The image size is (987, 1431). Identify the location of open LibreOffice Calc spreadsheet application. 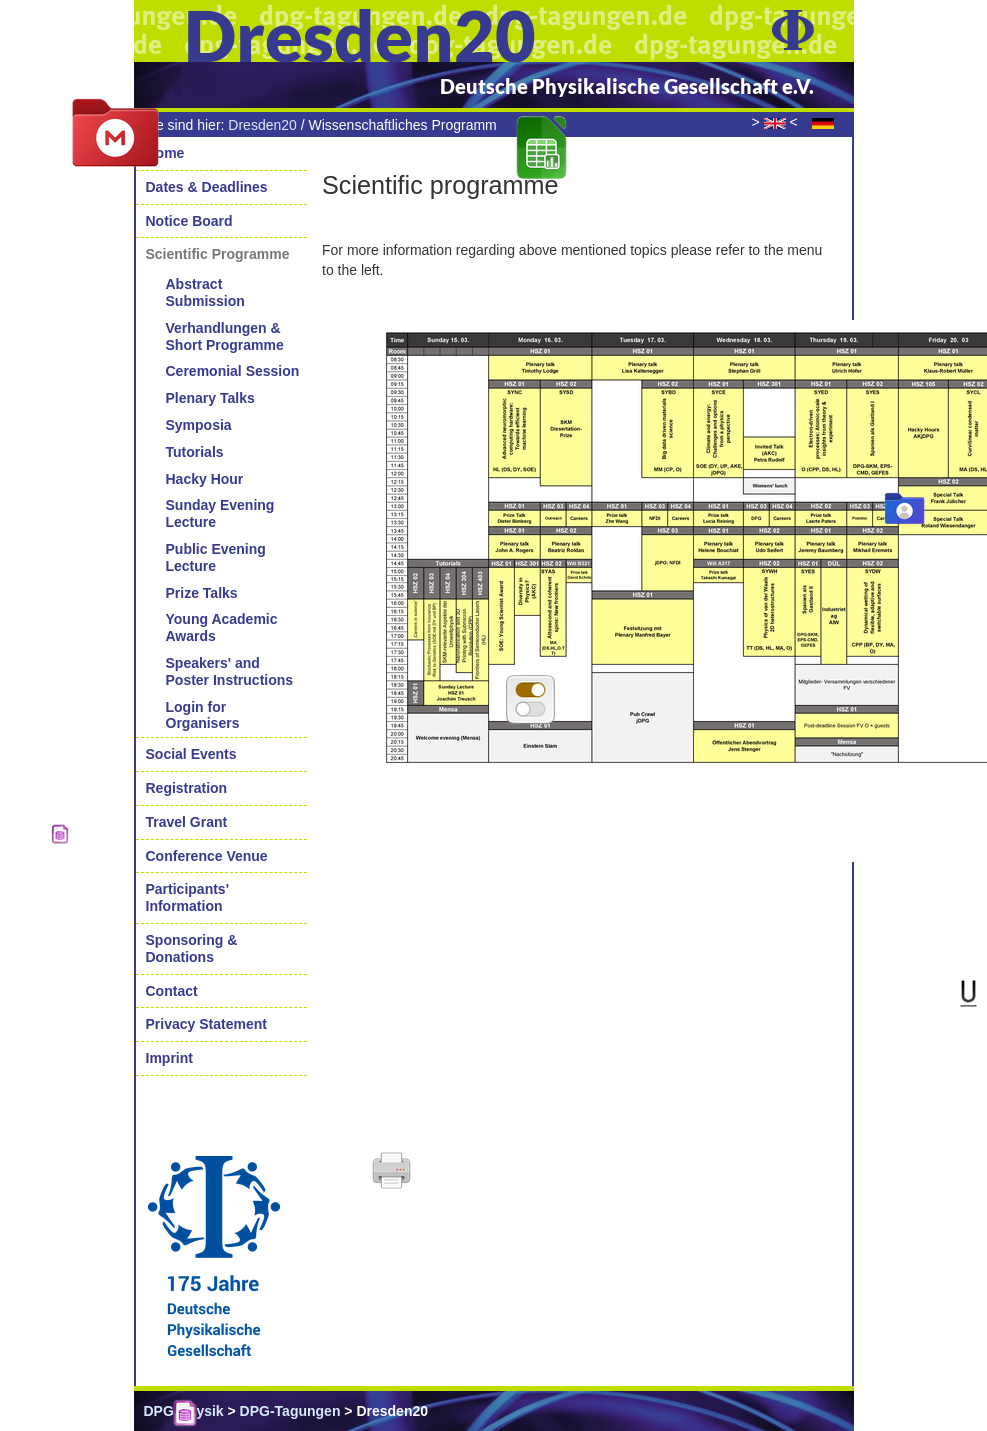
(541, 147).